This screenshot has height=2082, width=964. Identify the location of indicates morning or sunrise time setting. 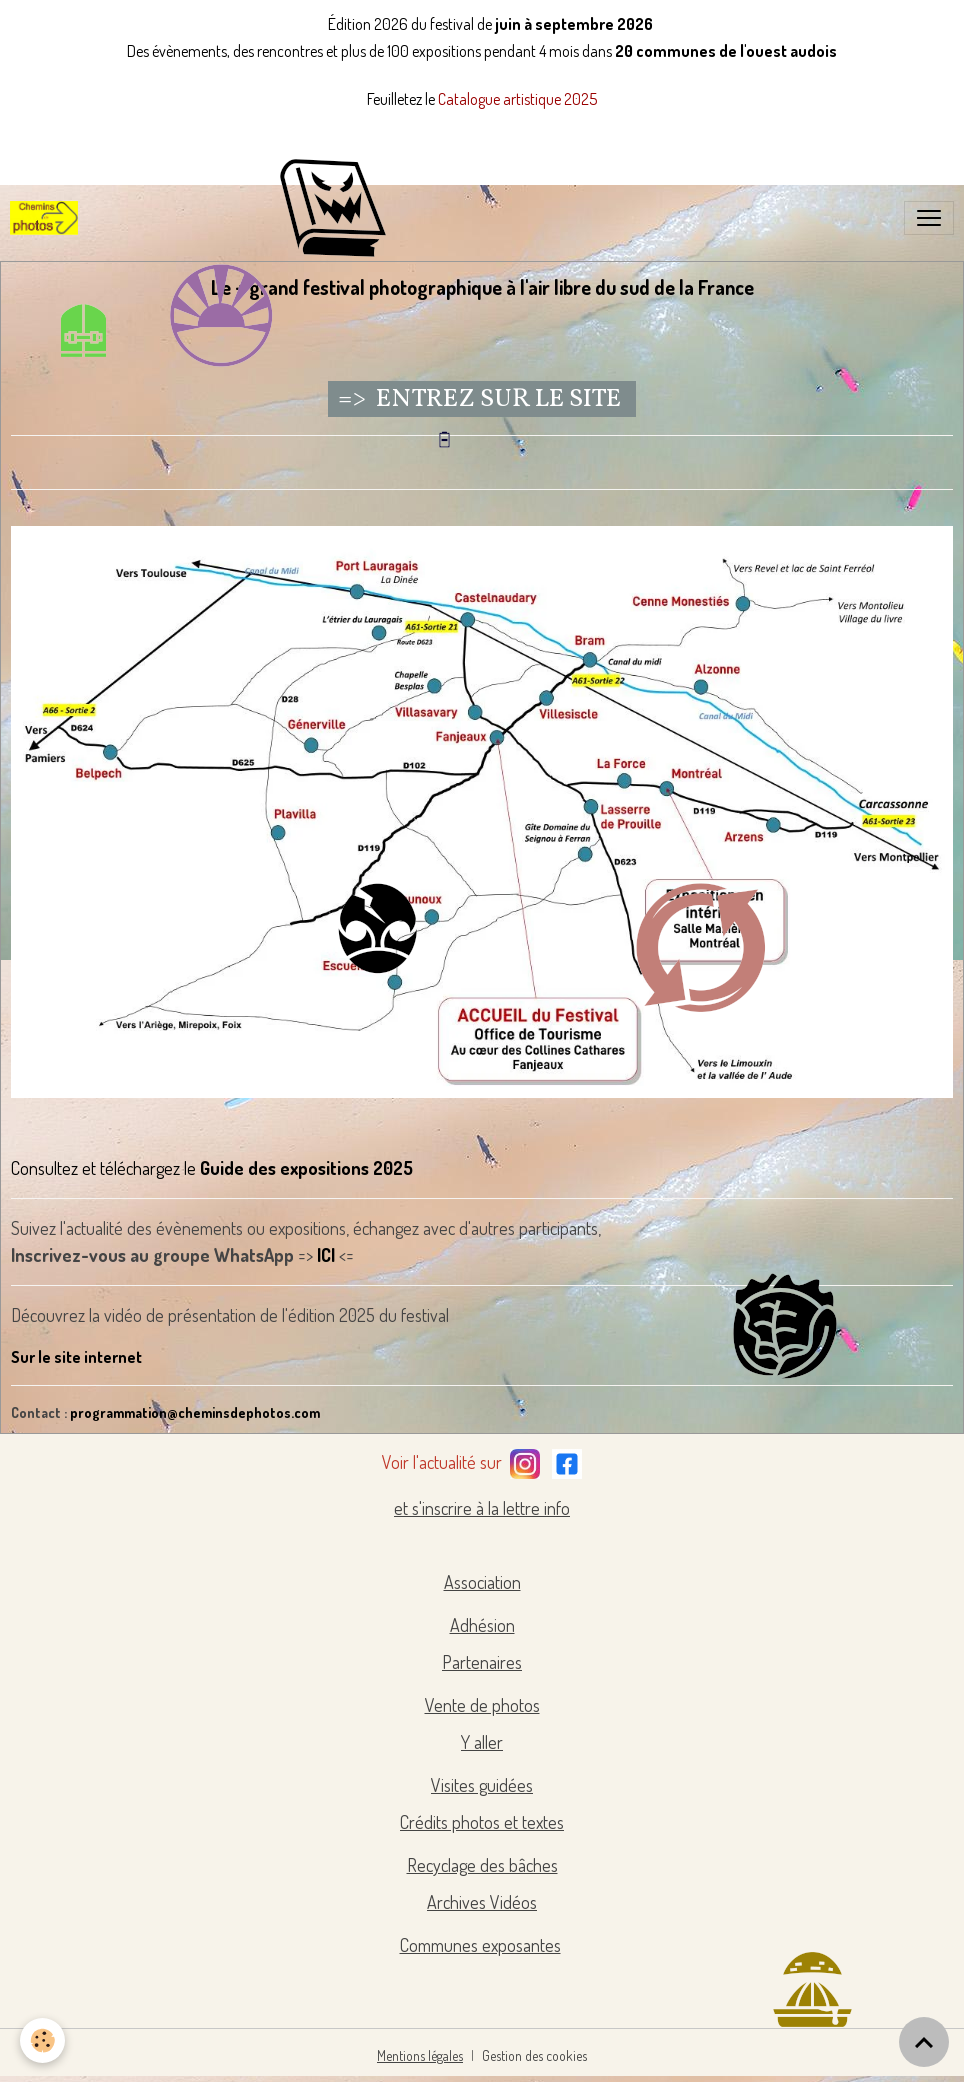
(220, 315).